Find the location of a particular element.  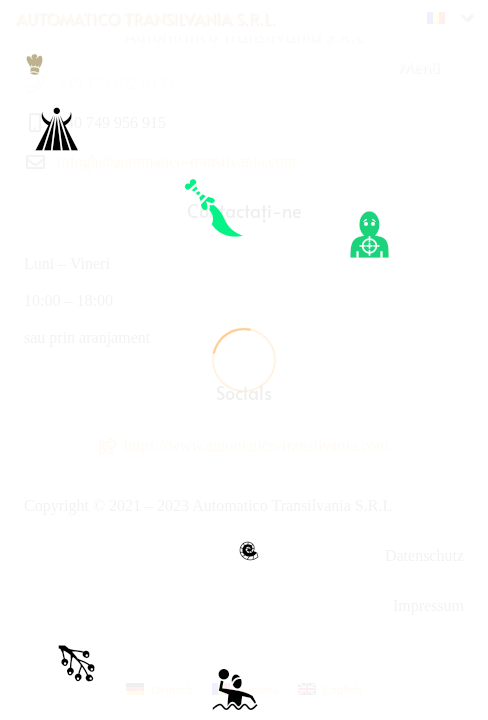

view fossil collection or paleontology items is located at coordinates (249, 551).